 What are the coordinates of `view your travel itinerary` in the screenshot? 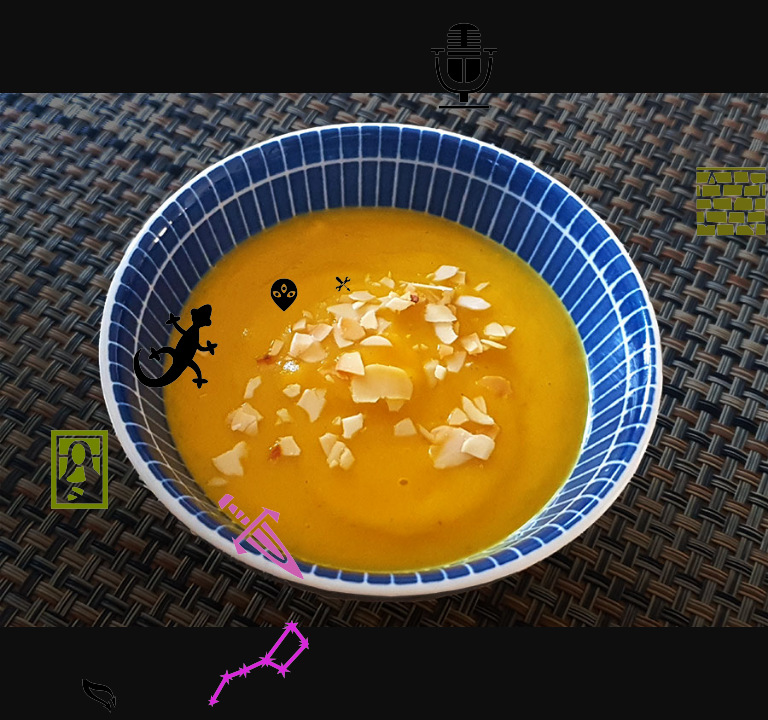 It's located at (99, 696).